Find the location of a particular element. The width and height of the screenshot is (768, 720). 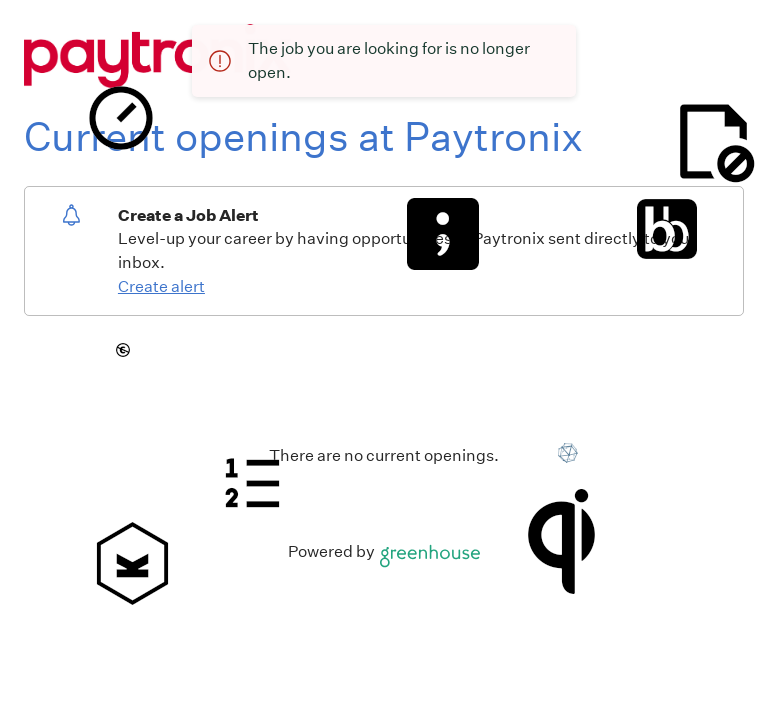

create a numbered list is located at coordinates (252, 483).